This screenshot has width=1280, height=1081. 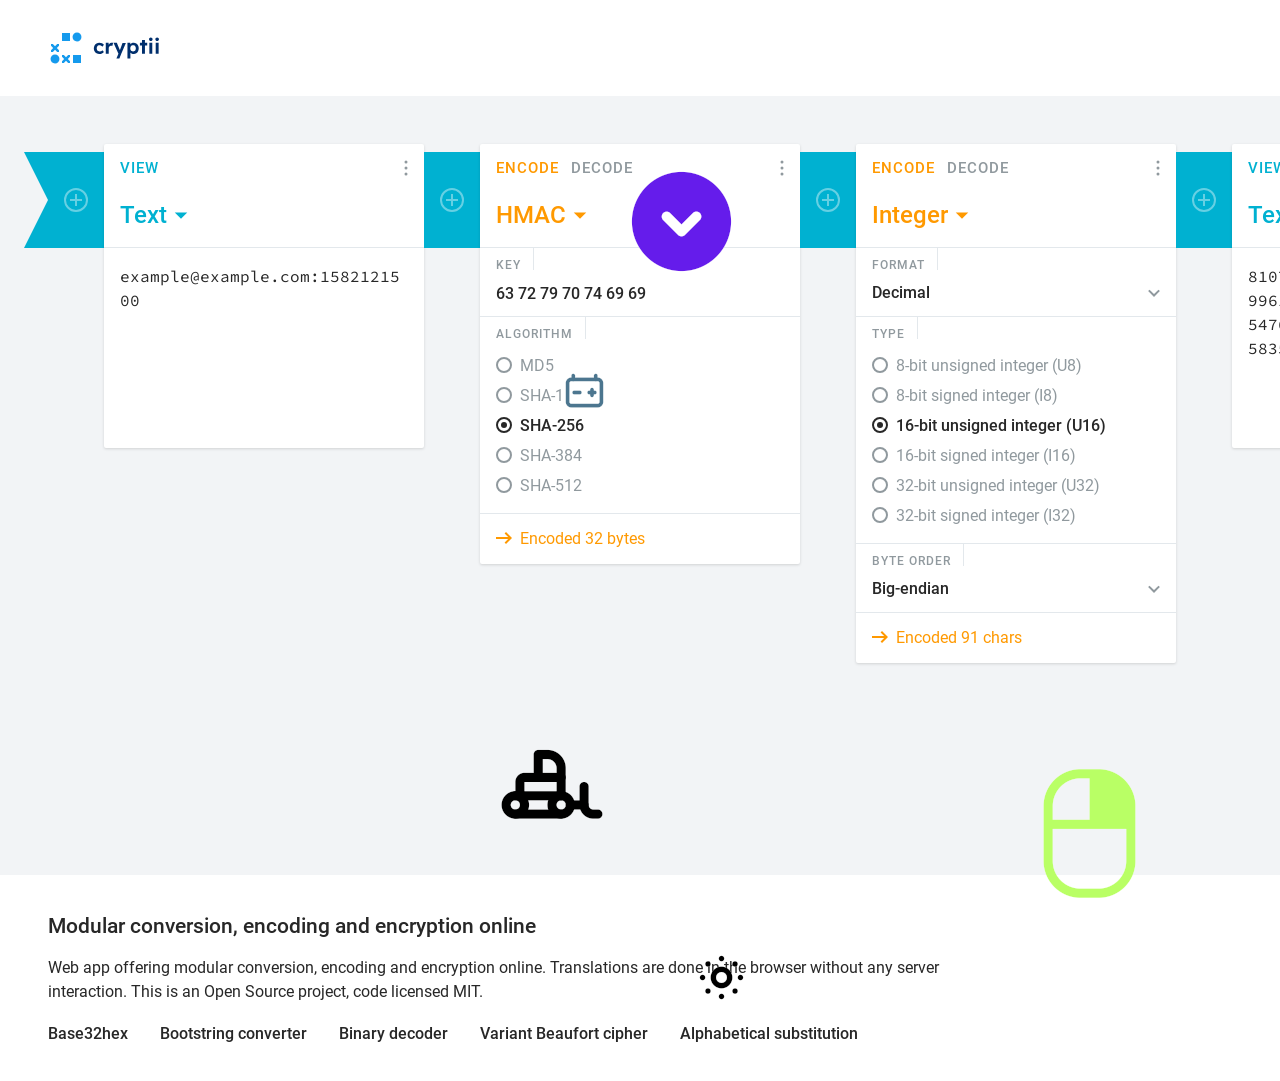 What do you see at coordinates (721, 977) in the screenshot?
I see `decrease screen brightness` at bounding box center [721, 977].